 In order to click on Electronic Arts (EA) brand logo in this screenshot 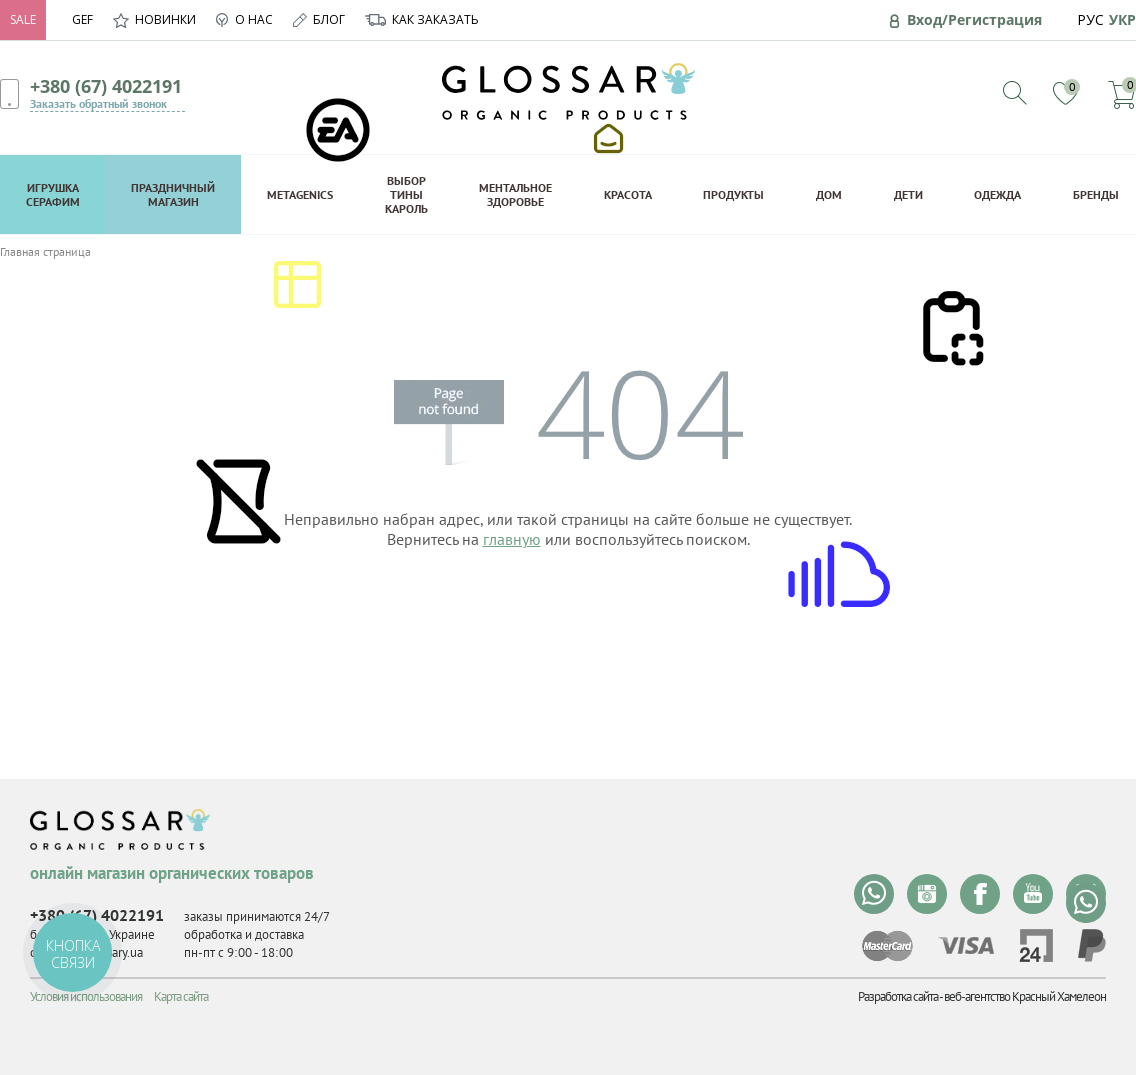, I will do `click(338, 130)`.